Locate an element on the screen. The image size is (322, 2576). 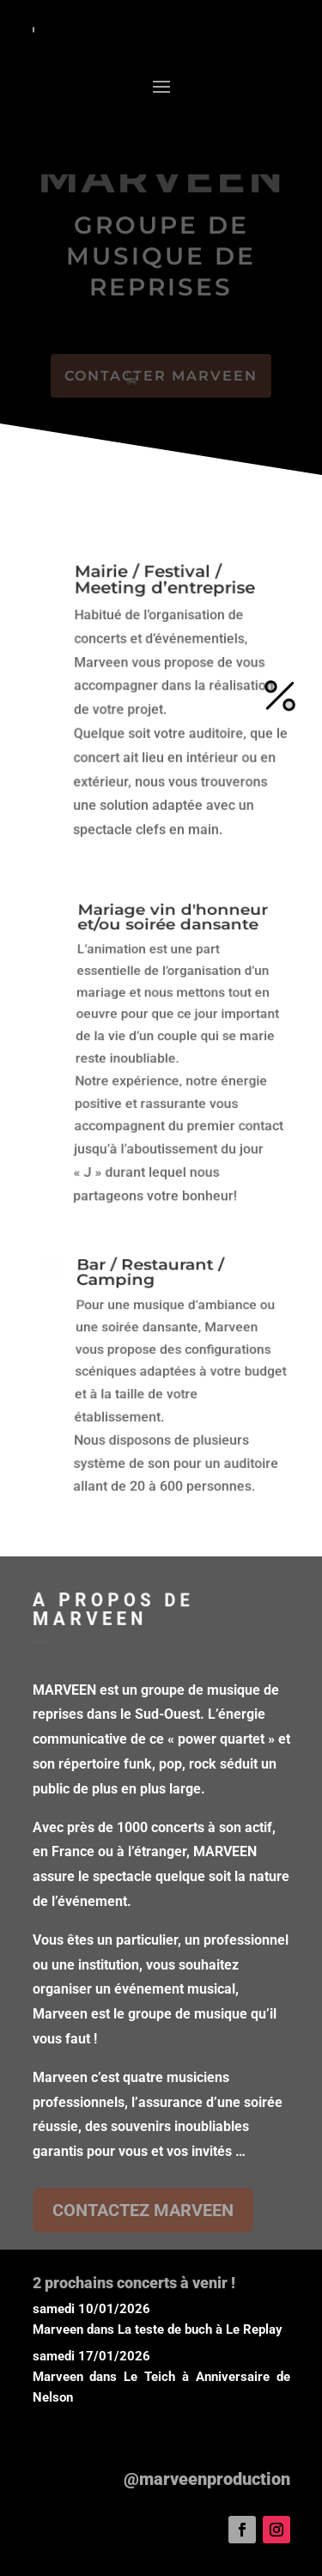
view your shopping cart is located at coordinates (131, 378).